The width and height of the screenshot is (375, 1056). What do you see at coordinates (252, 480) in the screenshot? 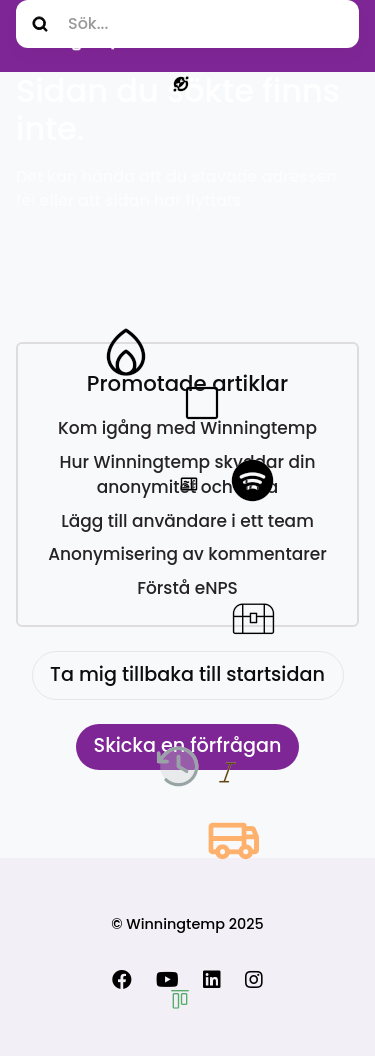
I see `open Spotify app` at bounding box center [252, 480].